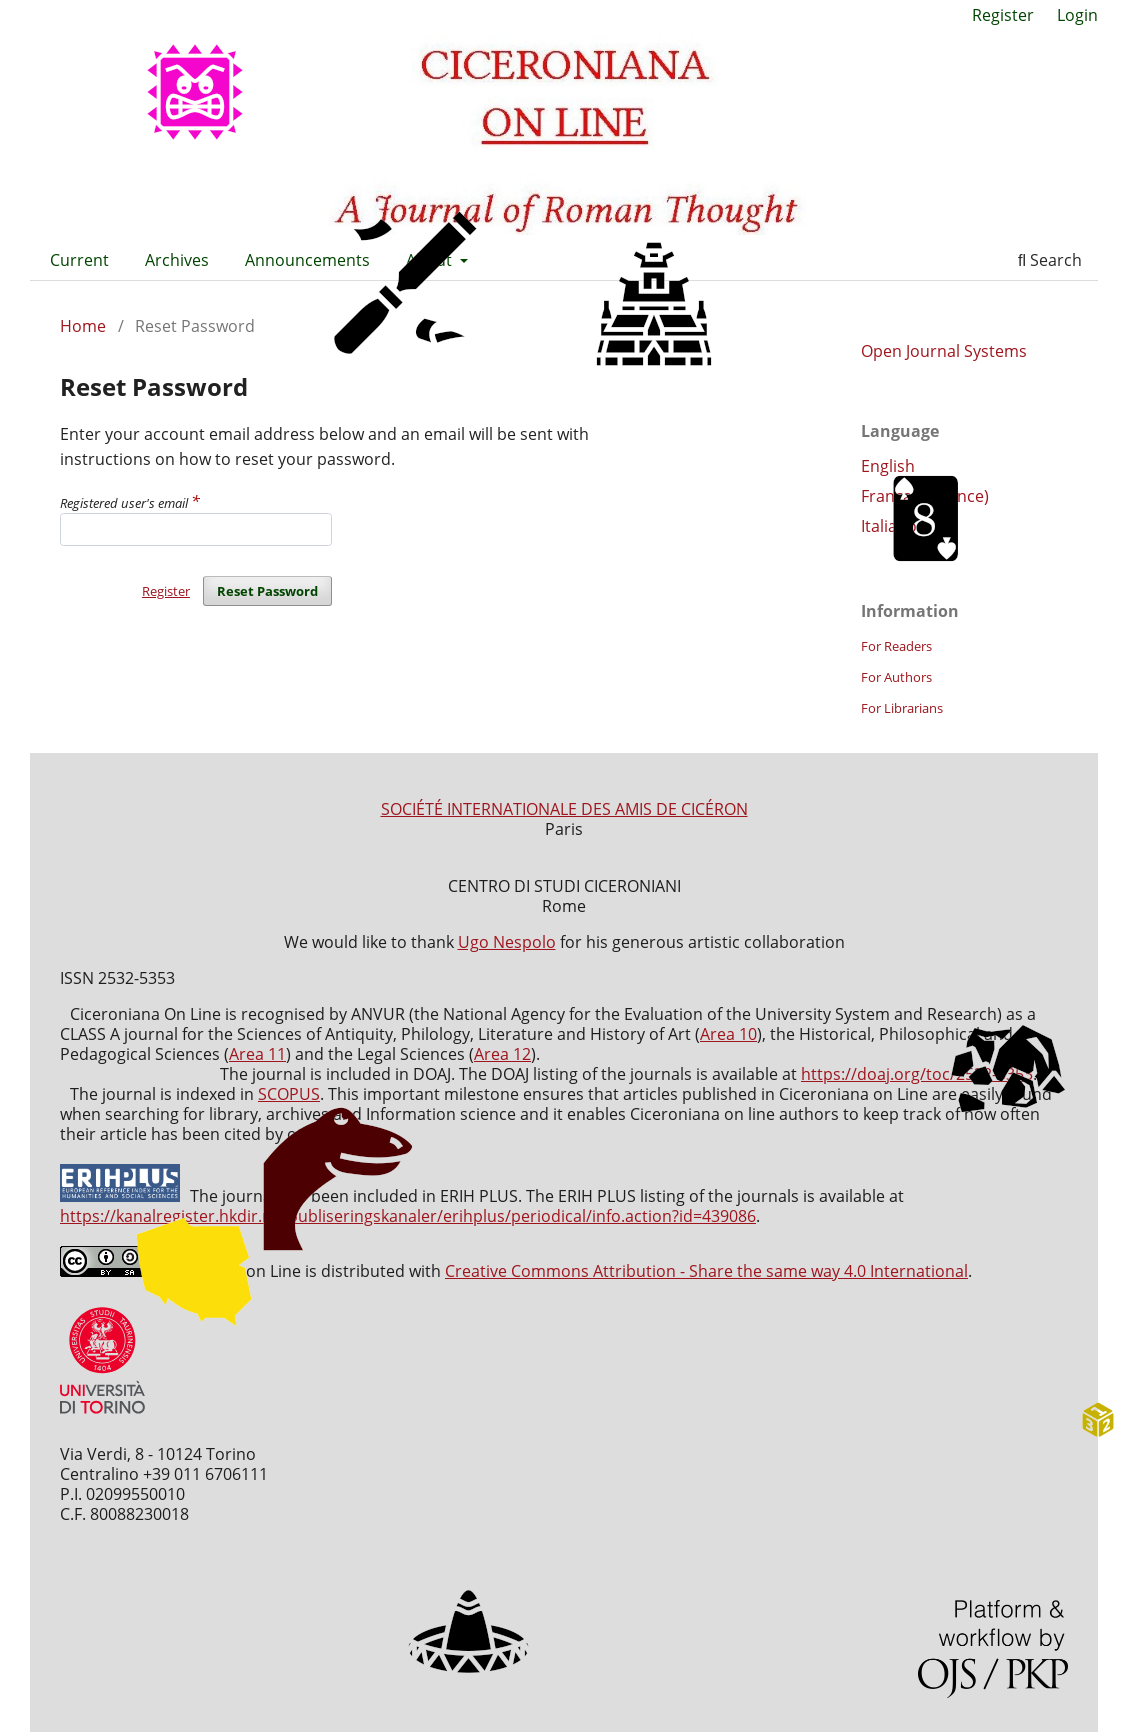 The width and height of the screenshot is (1128, 1732). I want to click on thwomp enemy character from super mario games, so click(195, 92).